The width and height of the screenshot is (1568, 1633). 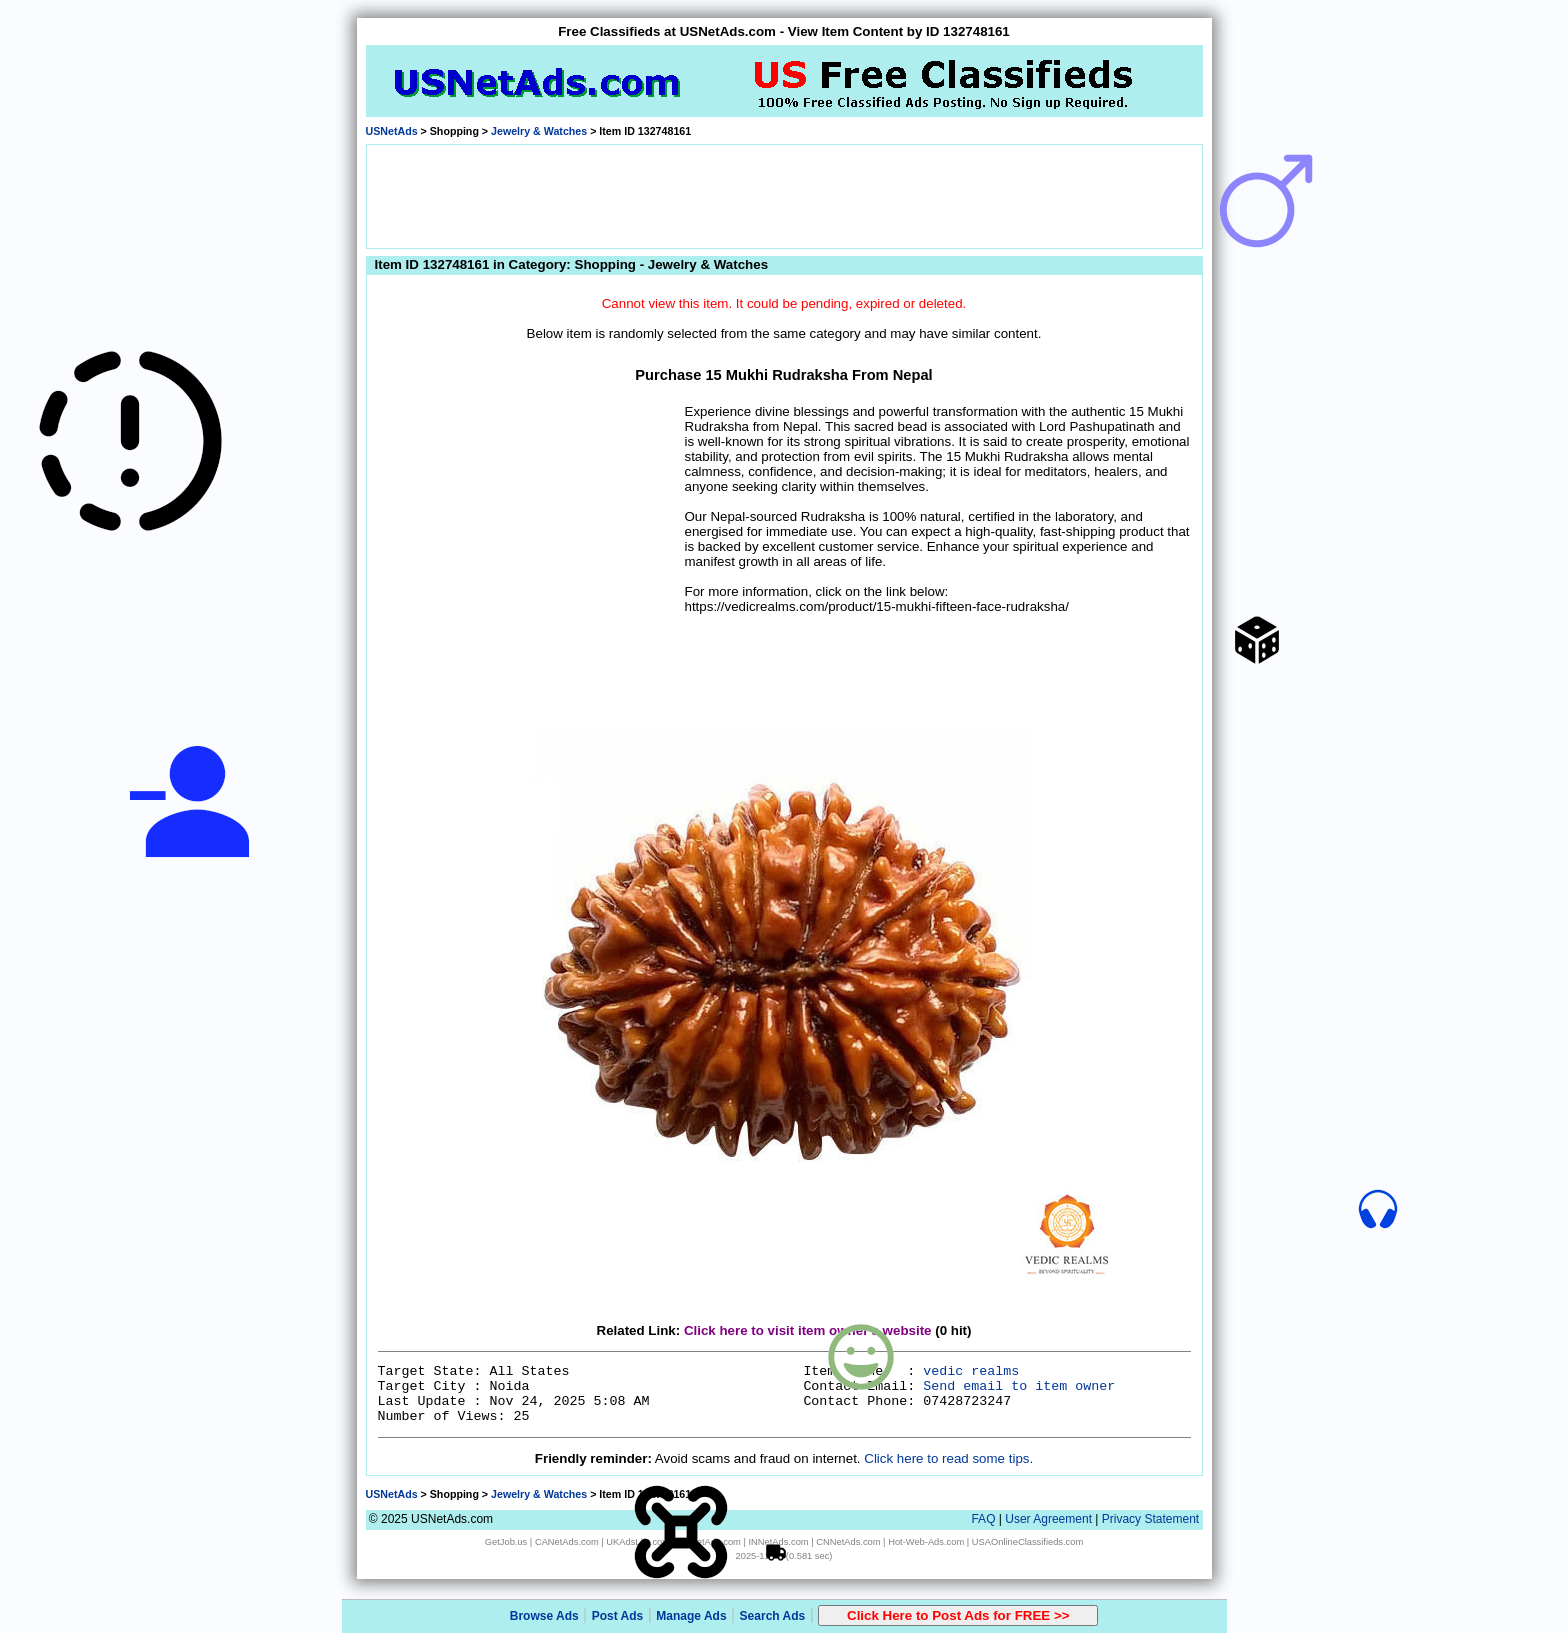 What do you see at coordinates (1266, 201) in the screenshot?
I see `select male gender option` at bounding box center [1266, 201].